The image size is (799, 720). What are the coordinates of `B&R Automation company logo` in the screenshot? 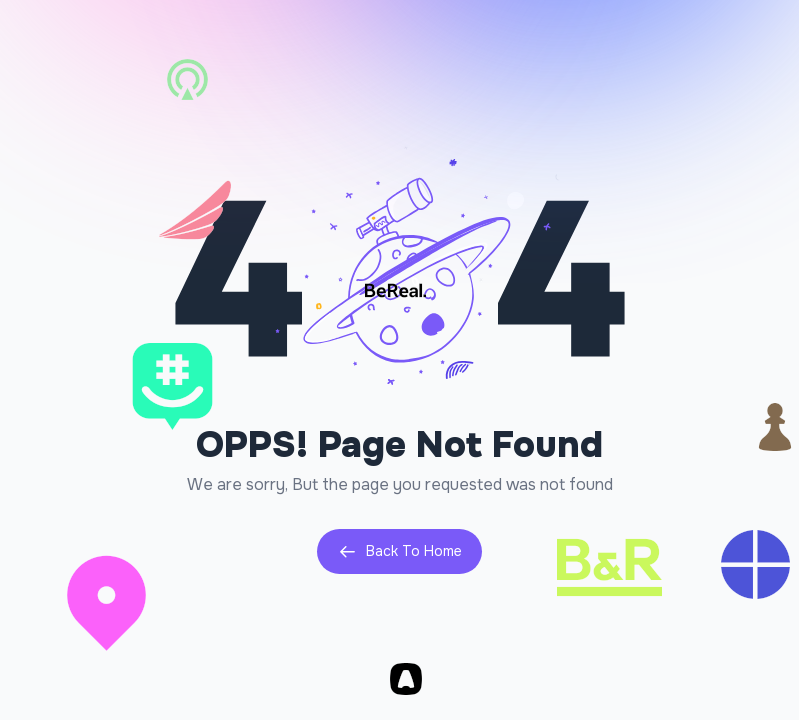 It's located at (609, 567).